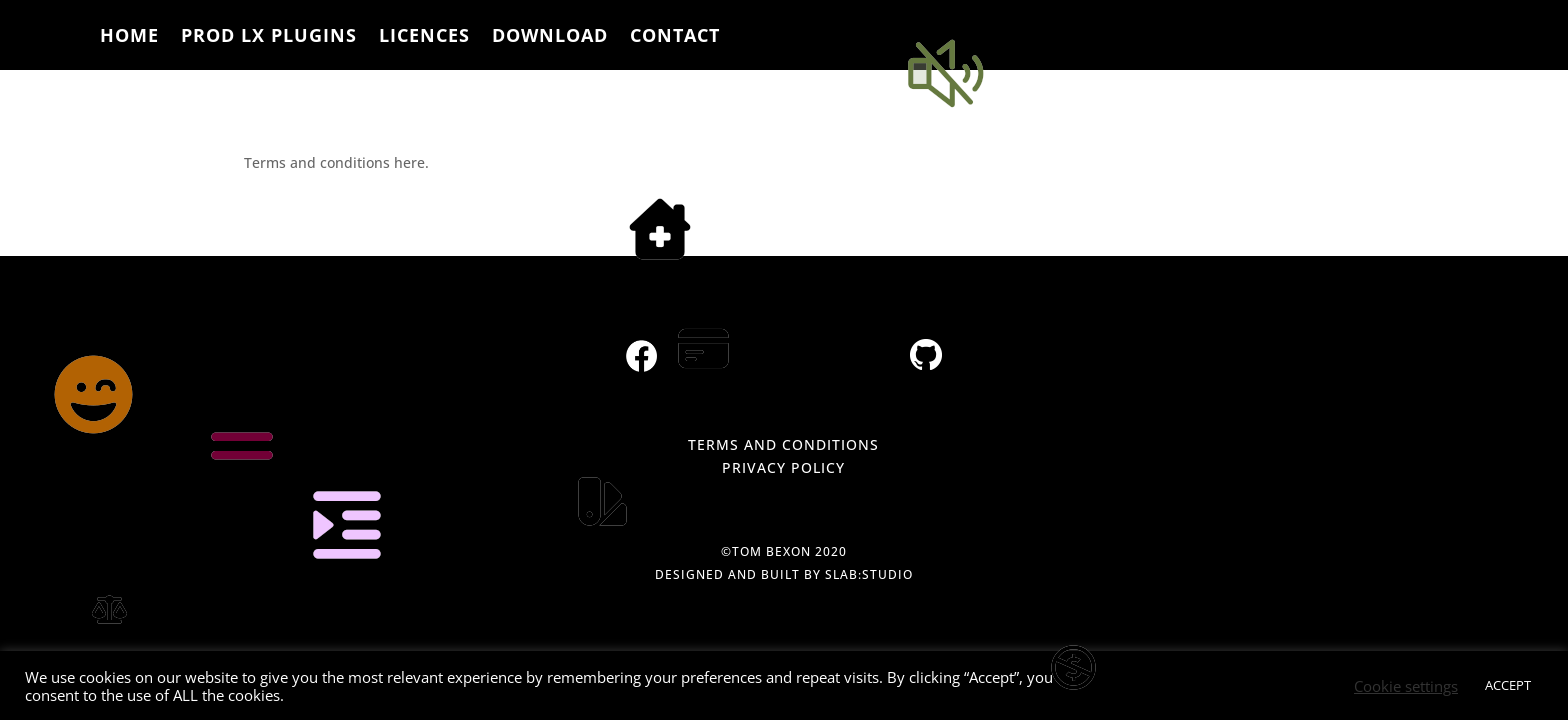 The width and height of the screenshot is (1568, 720). Describe the element at coordinates (1073, 667) in the screenshot. I see `indicates non-commercial license restrictions` at that location.